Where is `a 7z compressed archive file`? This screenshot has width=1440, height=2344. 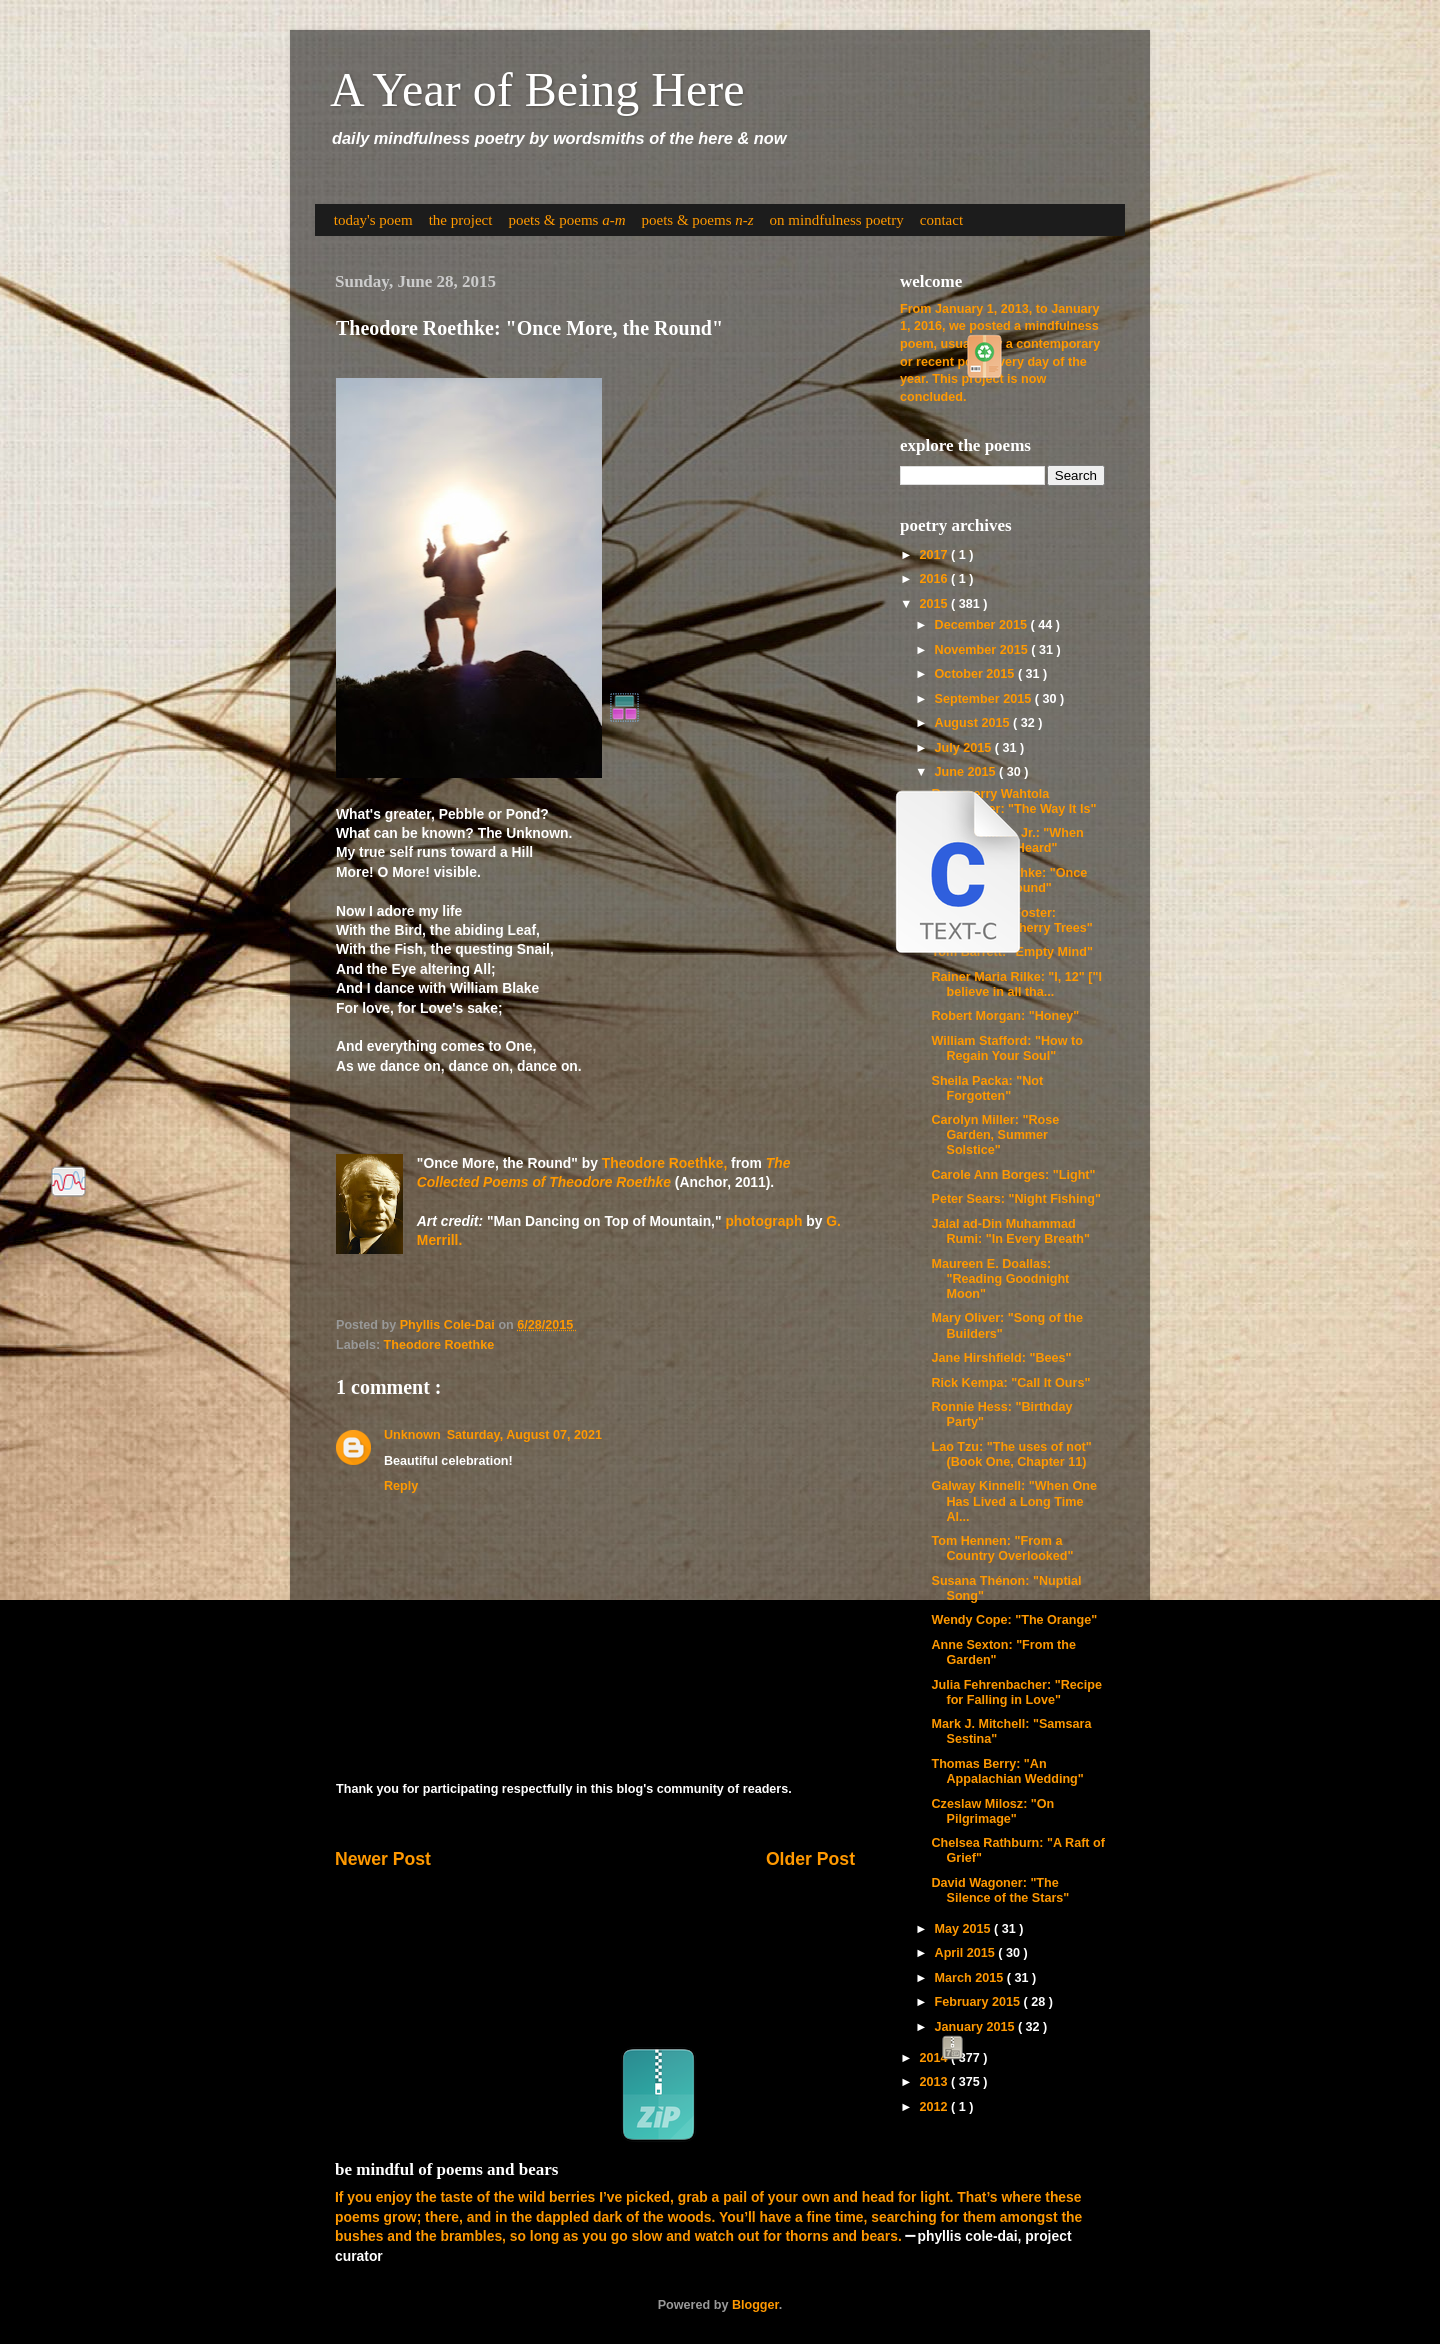
a 7z compressed archive file is located at coordinates (952, 2047).